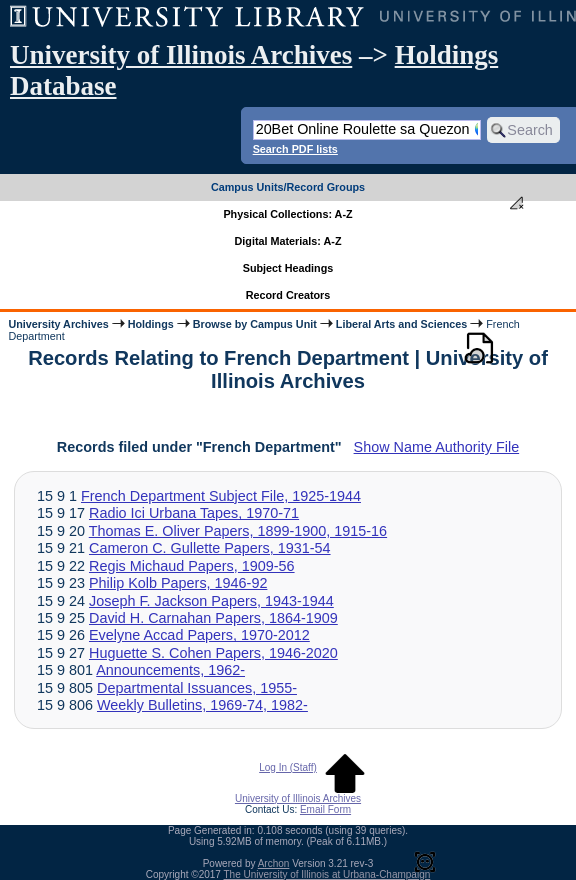 Image resolution: width=576 pixels, height=880 pixels. Describe the element at coordinates (517, 203) in the screenshot. I see `no cellular signal available` at that location.